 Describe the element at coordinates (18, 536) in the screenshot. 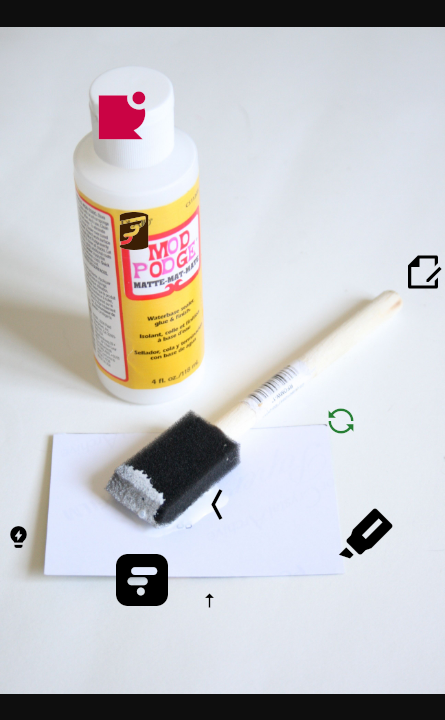

I see `access quick ideas or tips` at that location.